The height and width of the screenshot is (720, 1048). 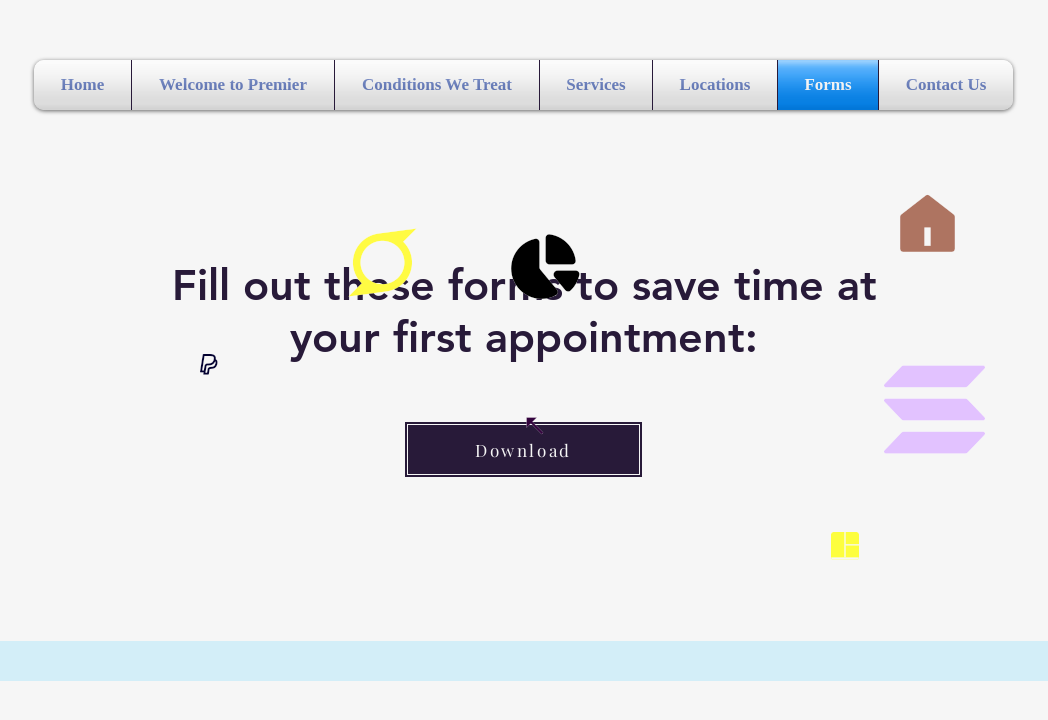 I want to click on solana blockchain platform logo, so click(x=934, y=409).